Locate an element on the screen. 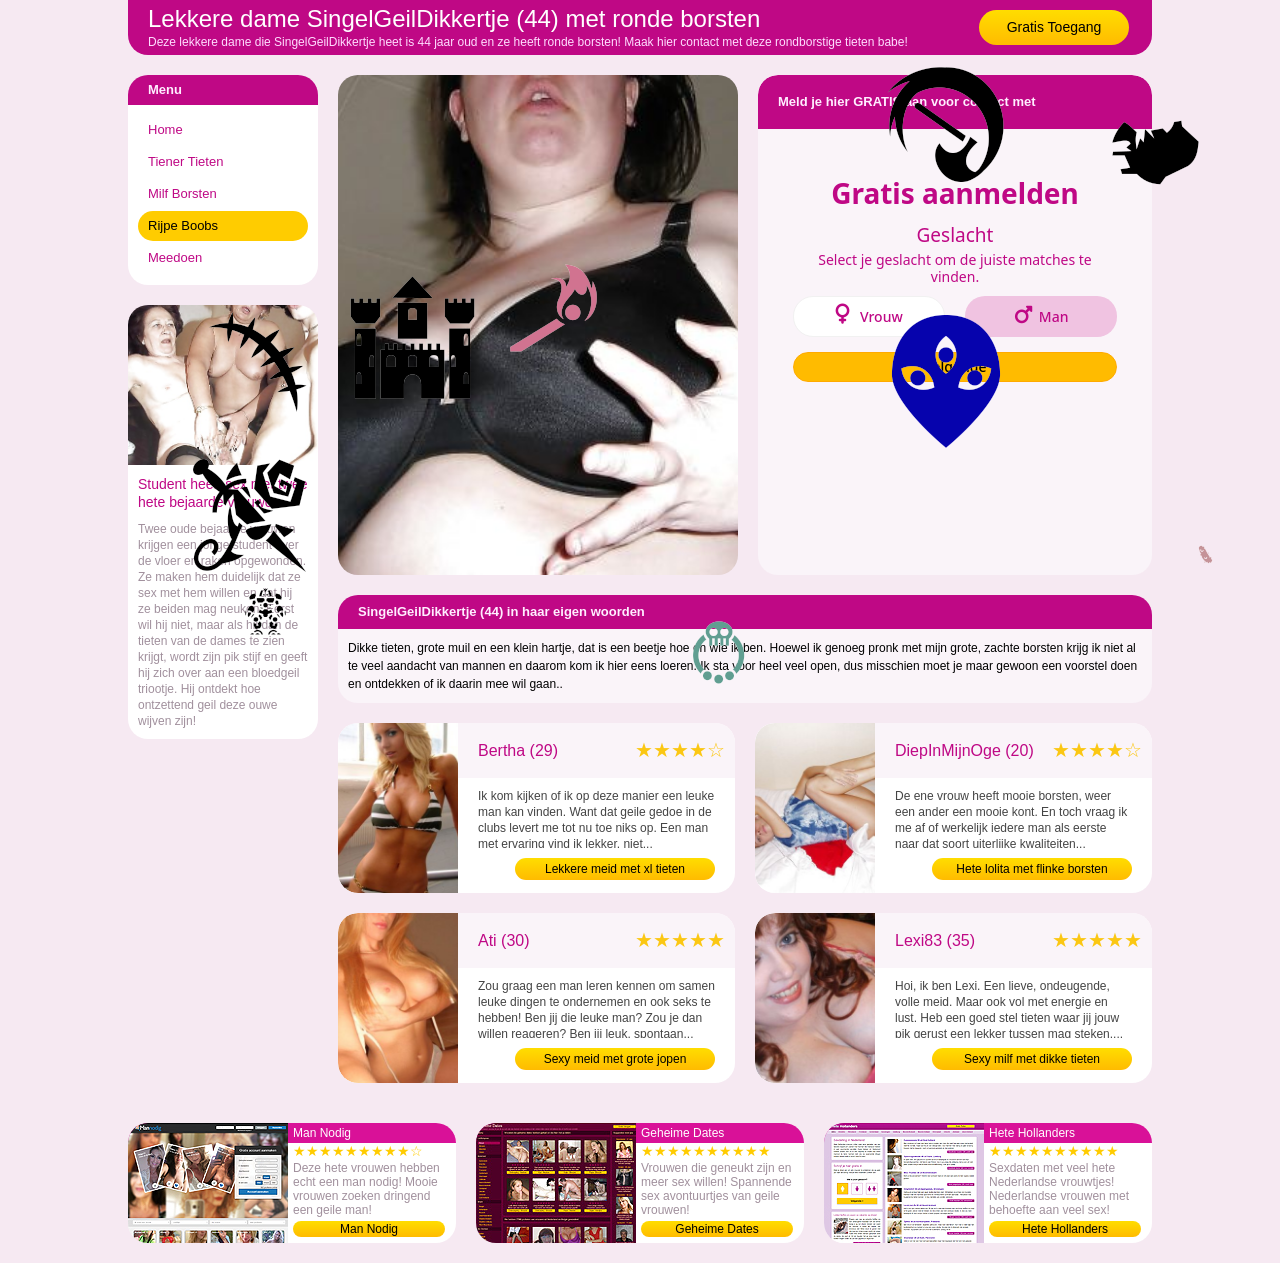 The width and height of the screenshot is (1280, 1263). access robot or mech character selection is located at coordinates (265, 611).